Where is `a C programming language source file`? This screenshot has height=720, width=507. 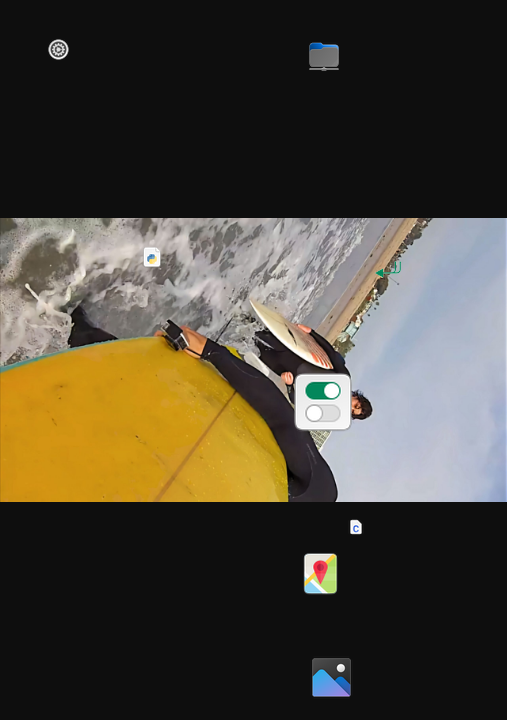
a C programming language source file is located at coordinates (356, 527).